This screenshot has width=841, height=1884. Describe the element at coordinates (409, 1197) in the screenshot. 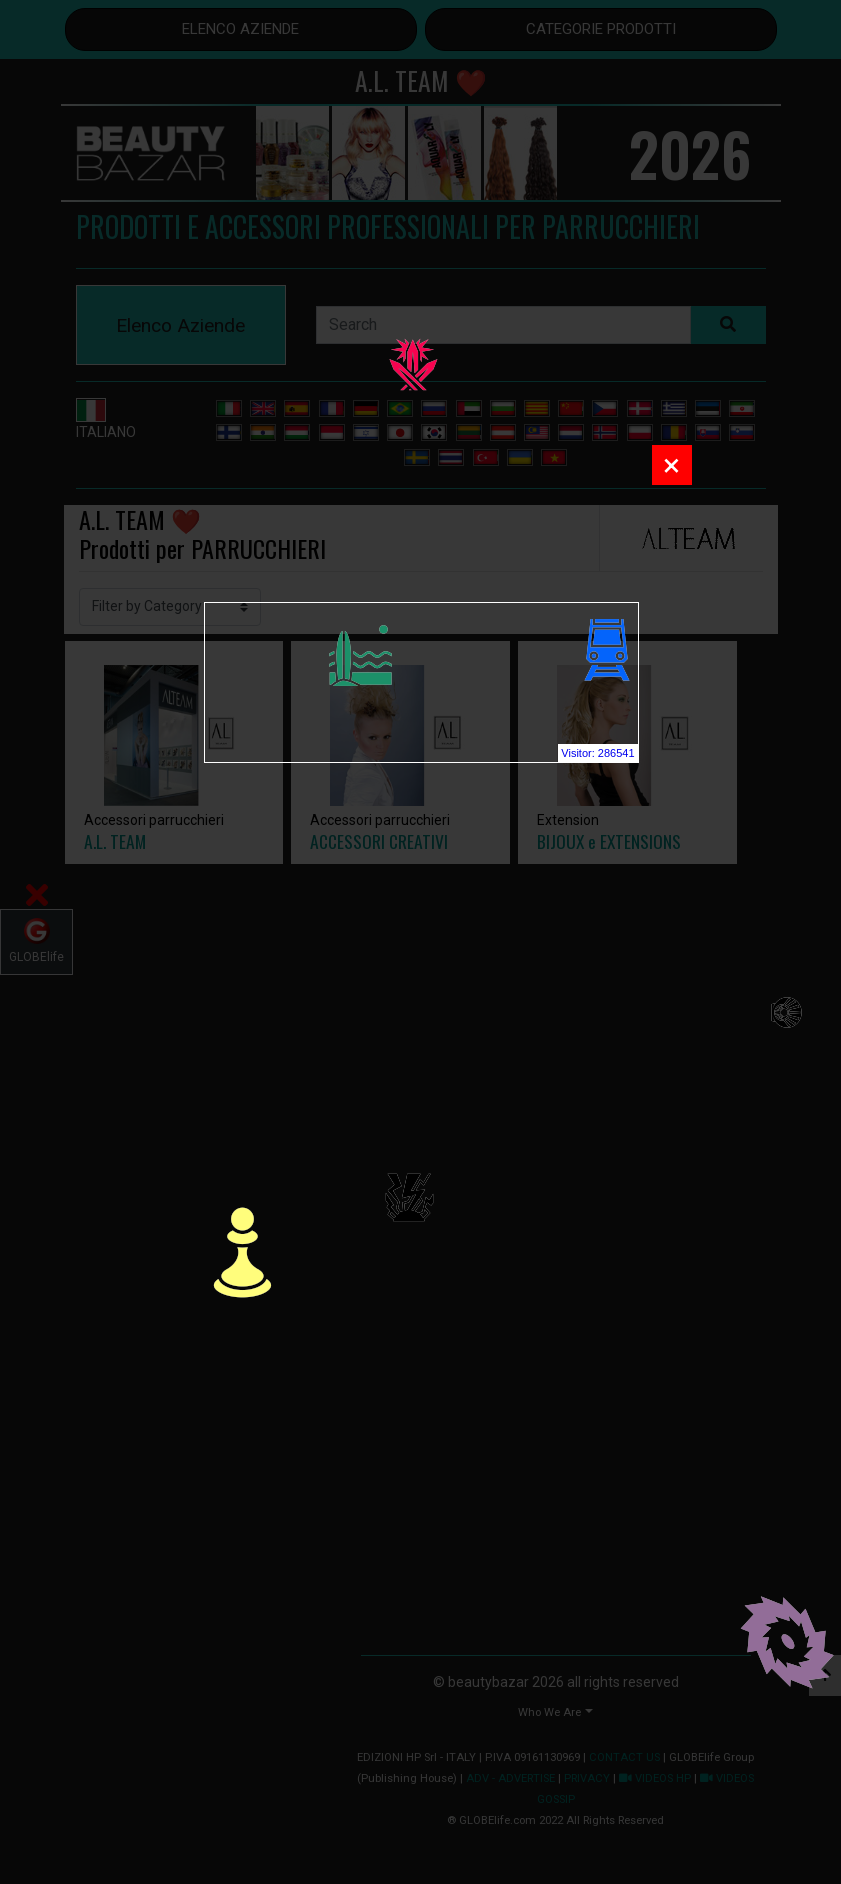

I see `indicates energy discharge or power dispersal` at that location.